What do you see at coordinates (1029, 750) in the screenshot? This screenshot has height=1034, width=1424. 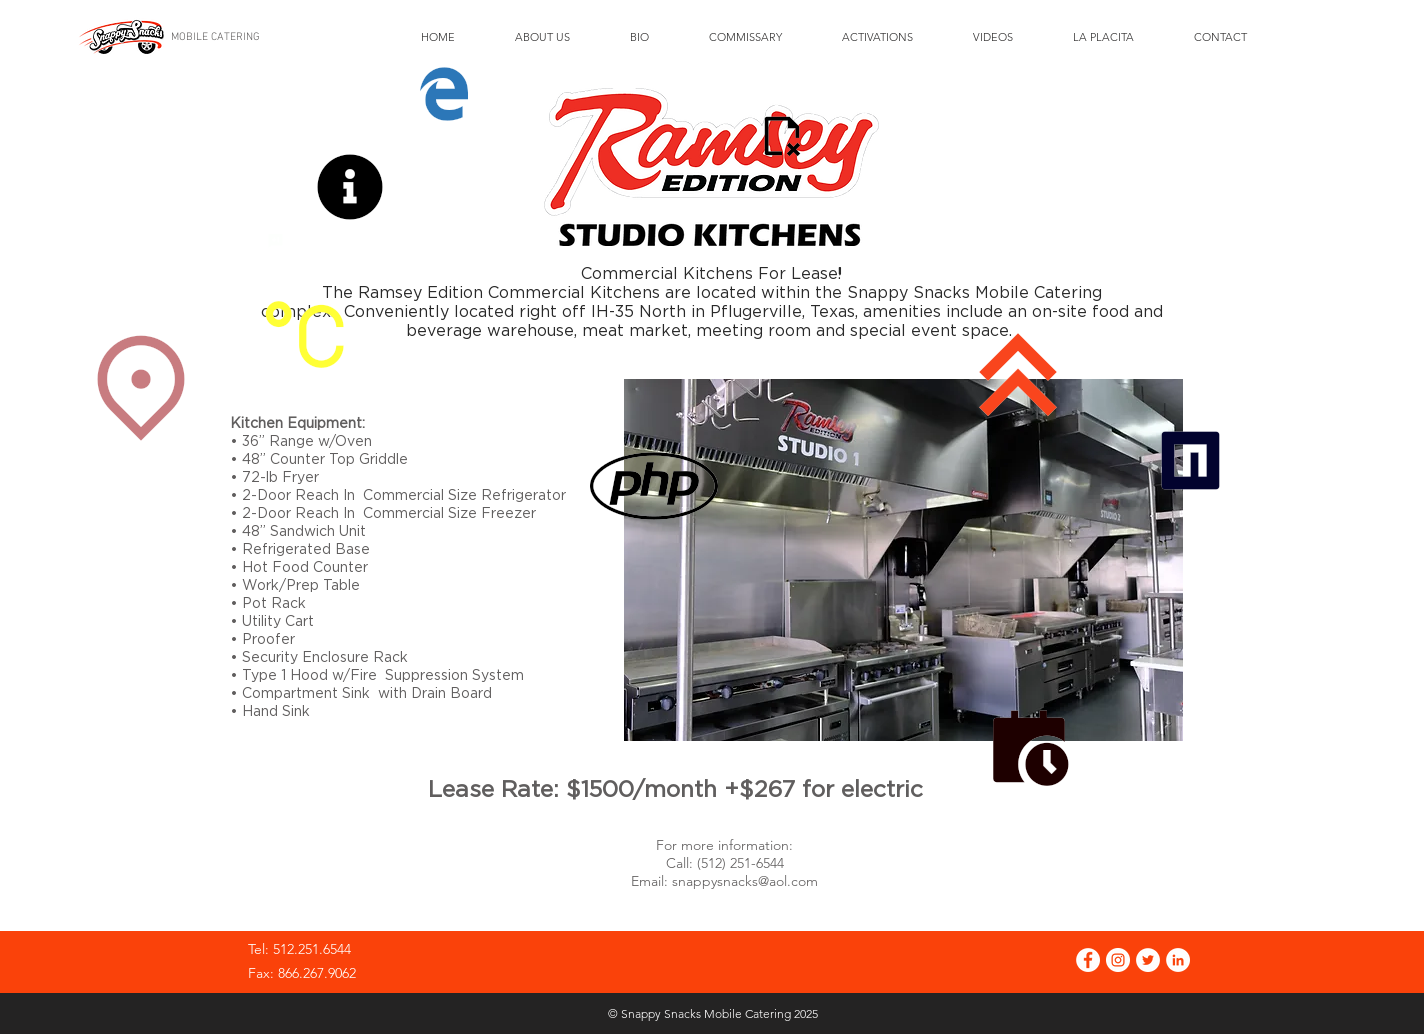 I see `view scheduled events or appointments` at bounding box center [1029, 750].